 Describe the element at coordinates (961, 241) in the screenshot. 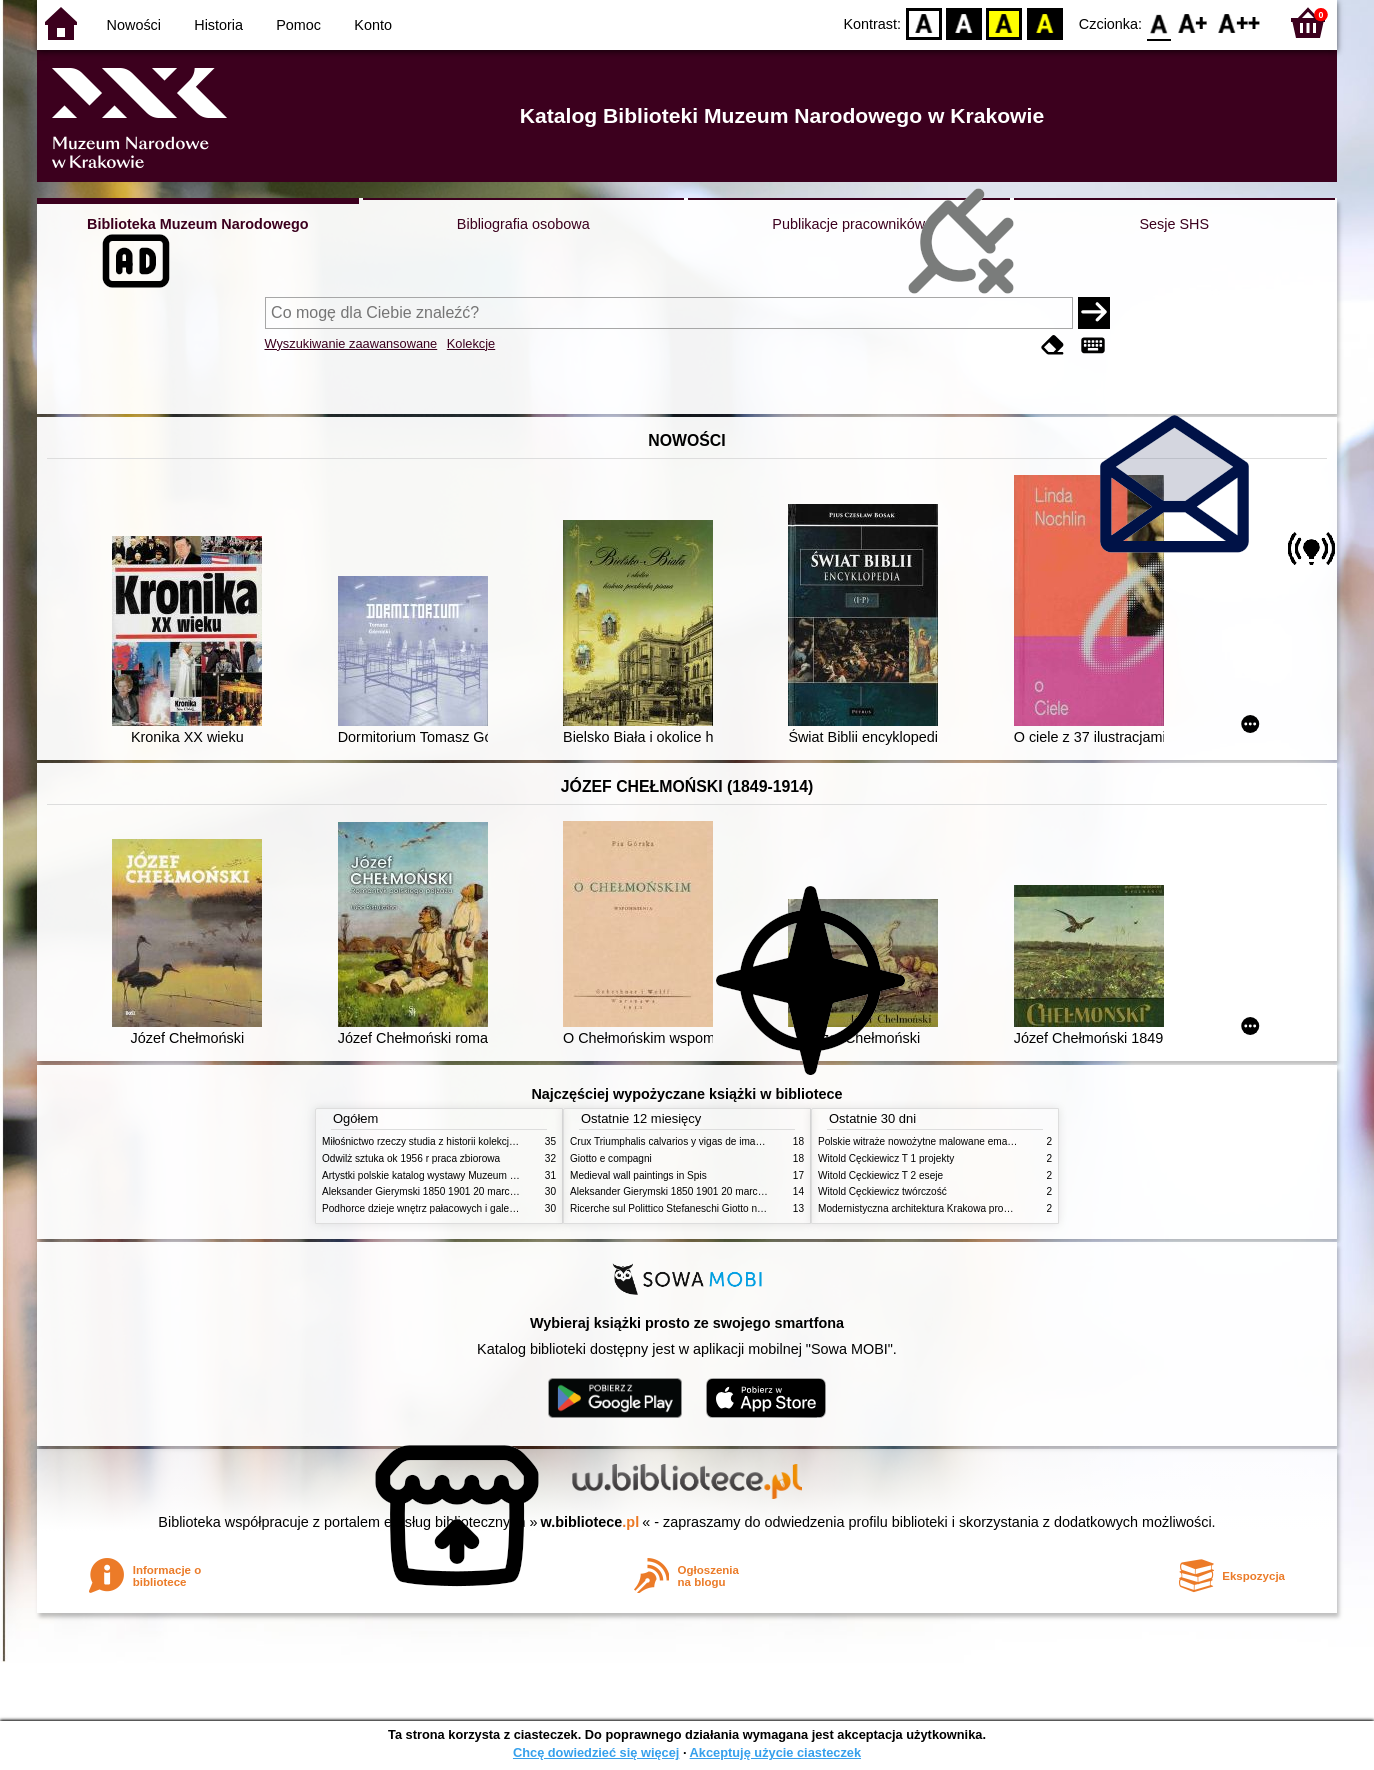

I see `disconnected or unplugged device` at that location.